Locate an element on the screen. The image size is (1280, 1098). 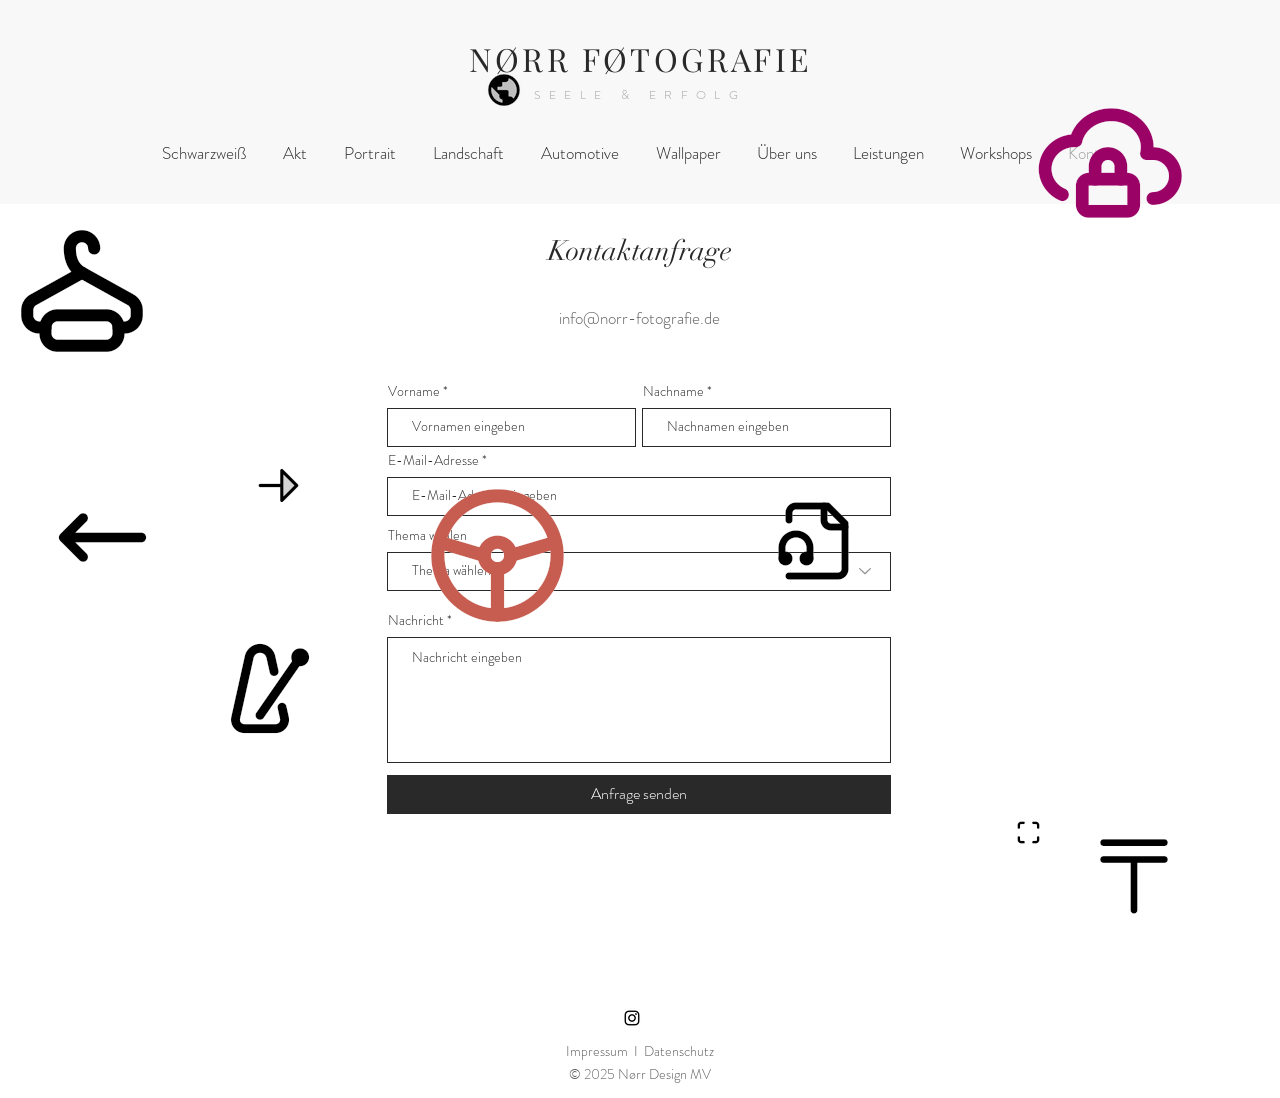
adjust tempo or timing settings is located at coordinates (264, 688).